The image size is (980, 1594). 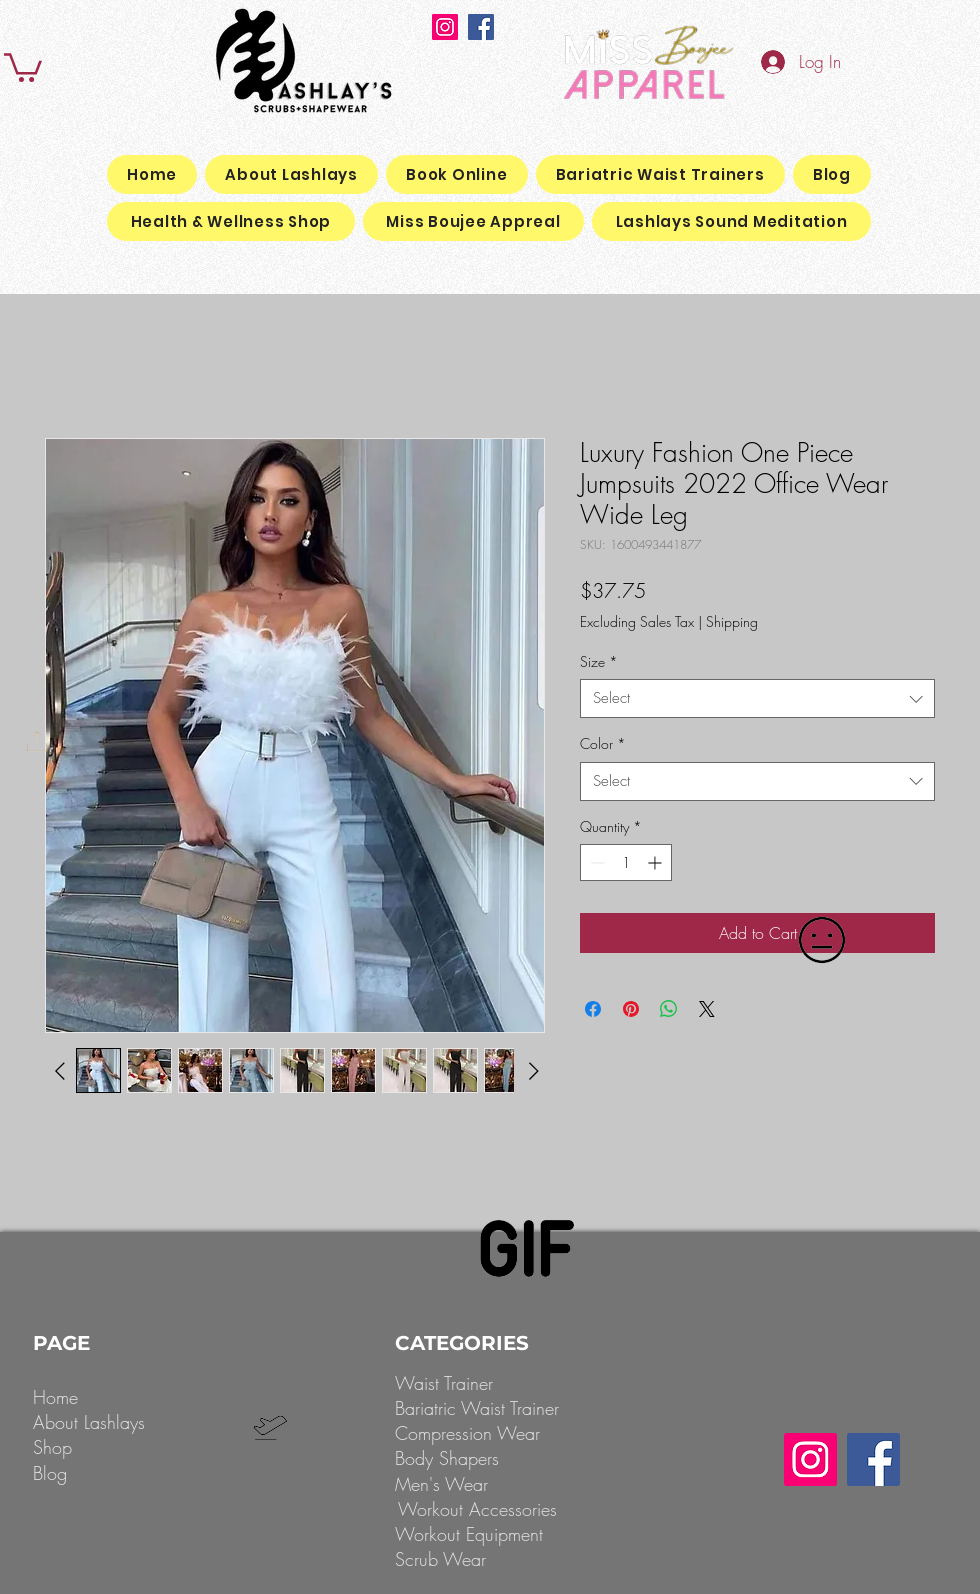 I want to click on rate experience as neutral or average, so click(x=822, y=940).